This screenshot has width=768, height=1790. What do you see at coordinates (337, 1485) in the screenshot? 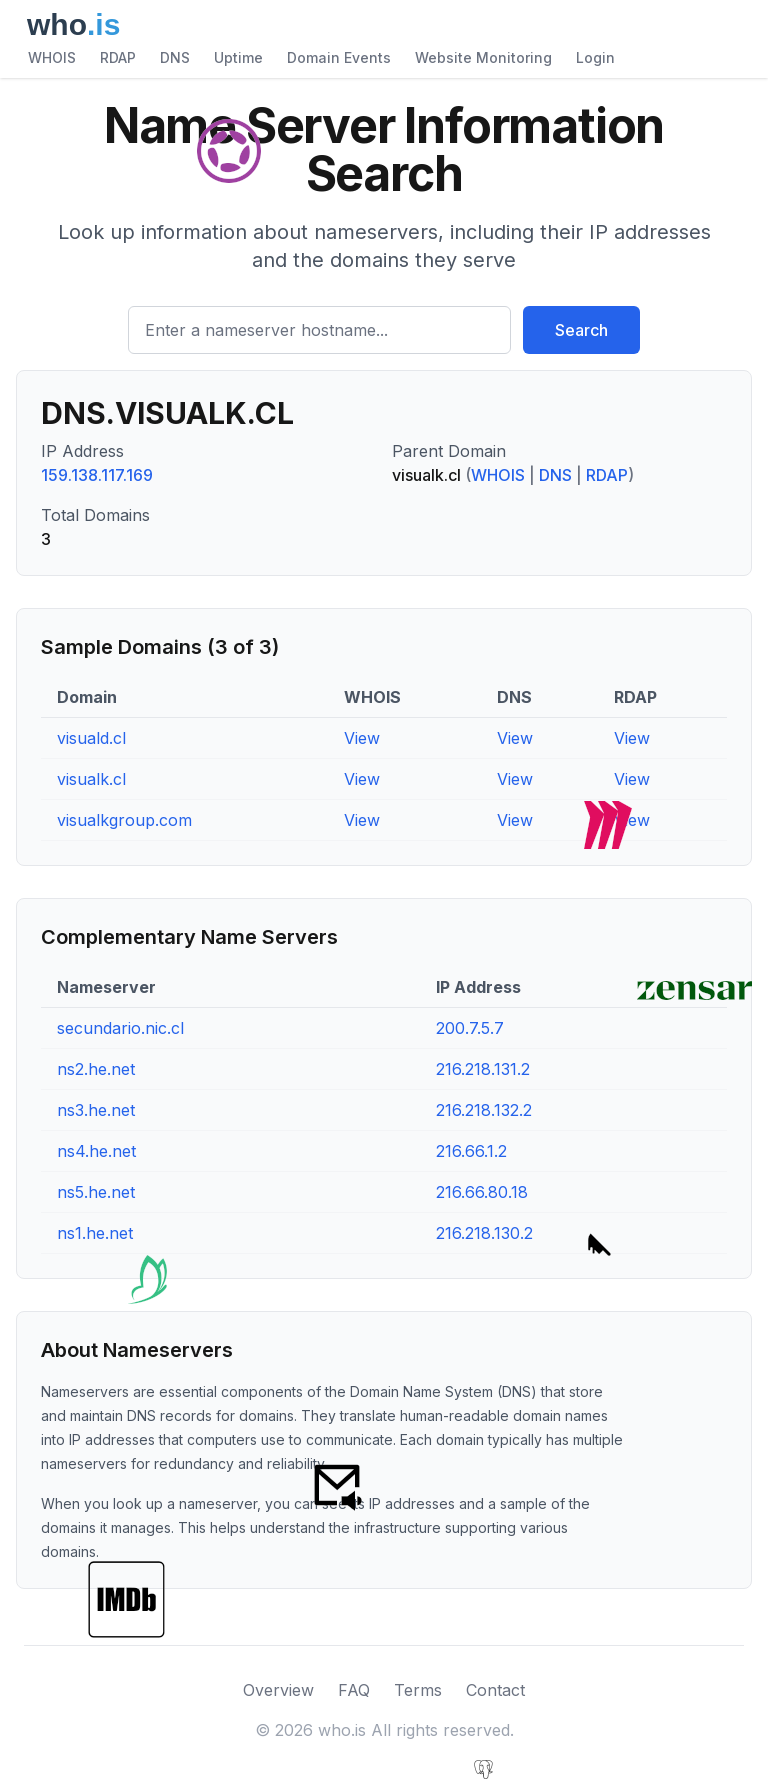
I see `manage email notification sounds` at bounding box center [337, 1485].